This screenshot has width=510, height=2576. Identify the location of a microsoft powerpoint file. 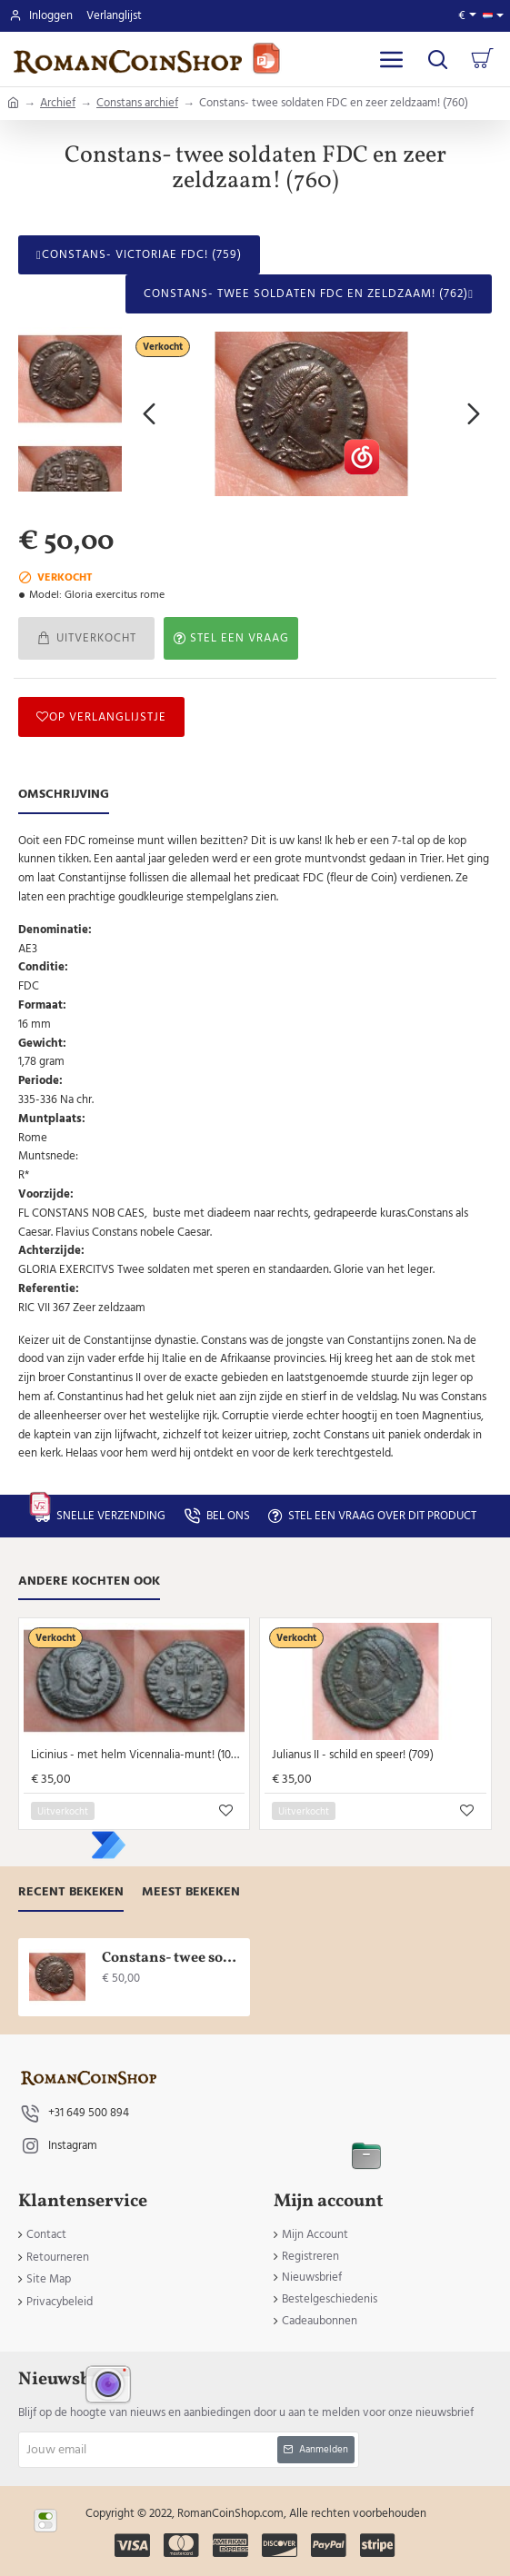
(266, 58).